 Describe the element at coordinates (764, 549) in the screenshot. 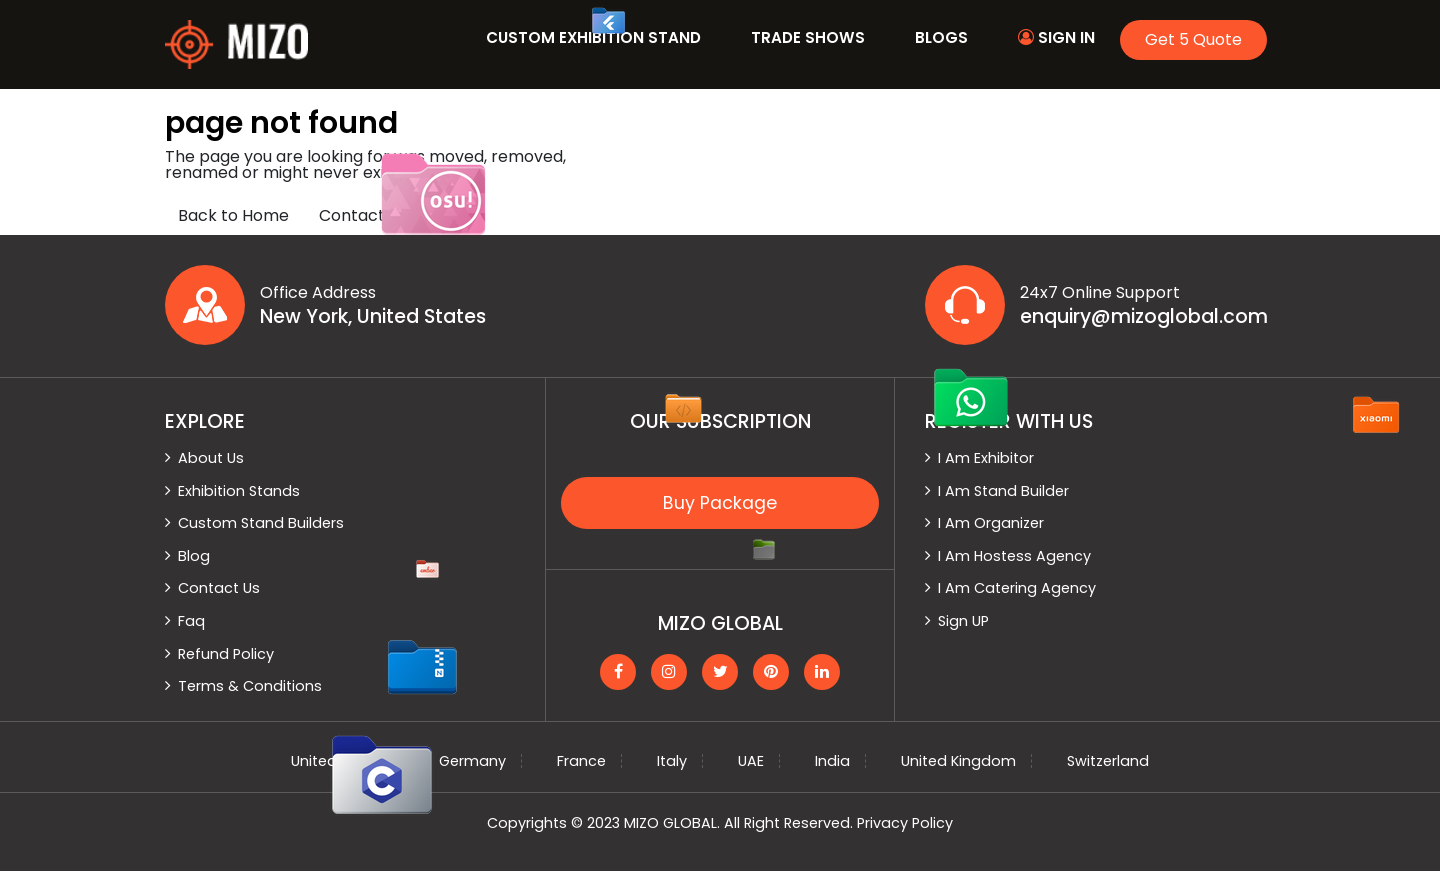

I see `drop files here to add to folder` at that location.